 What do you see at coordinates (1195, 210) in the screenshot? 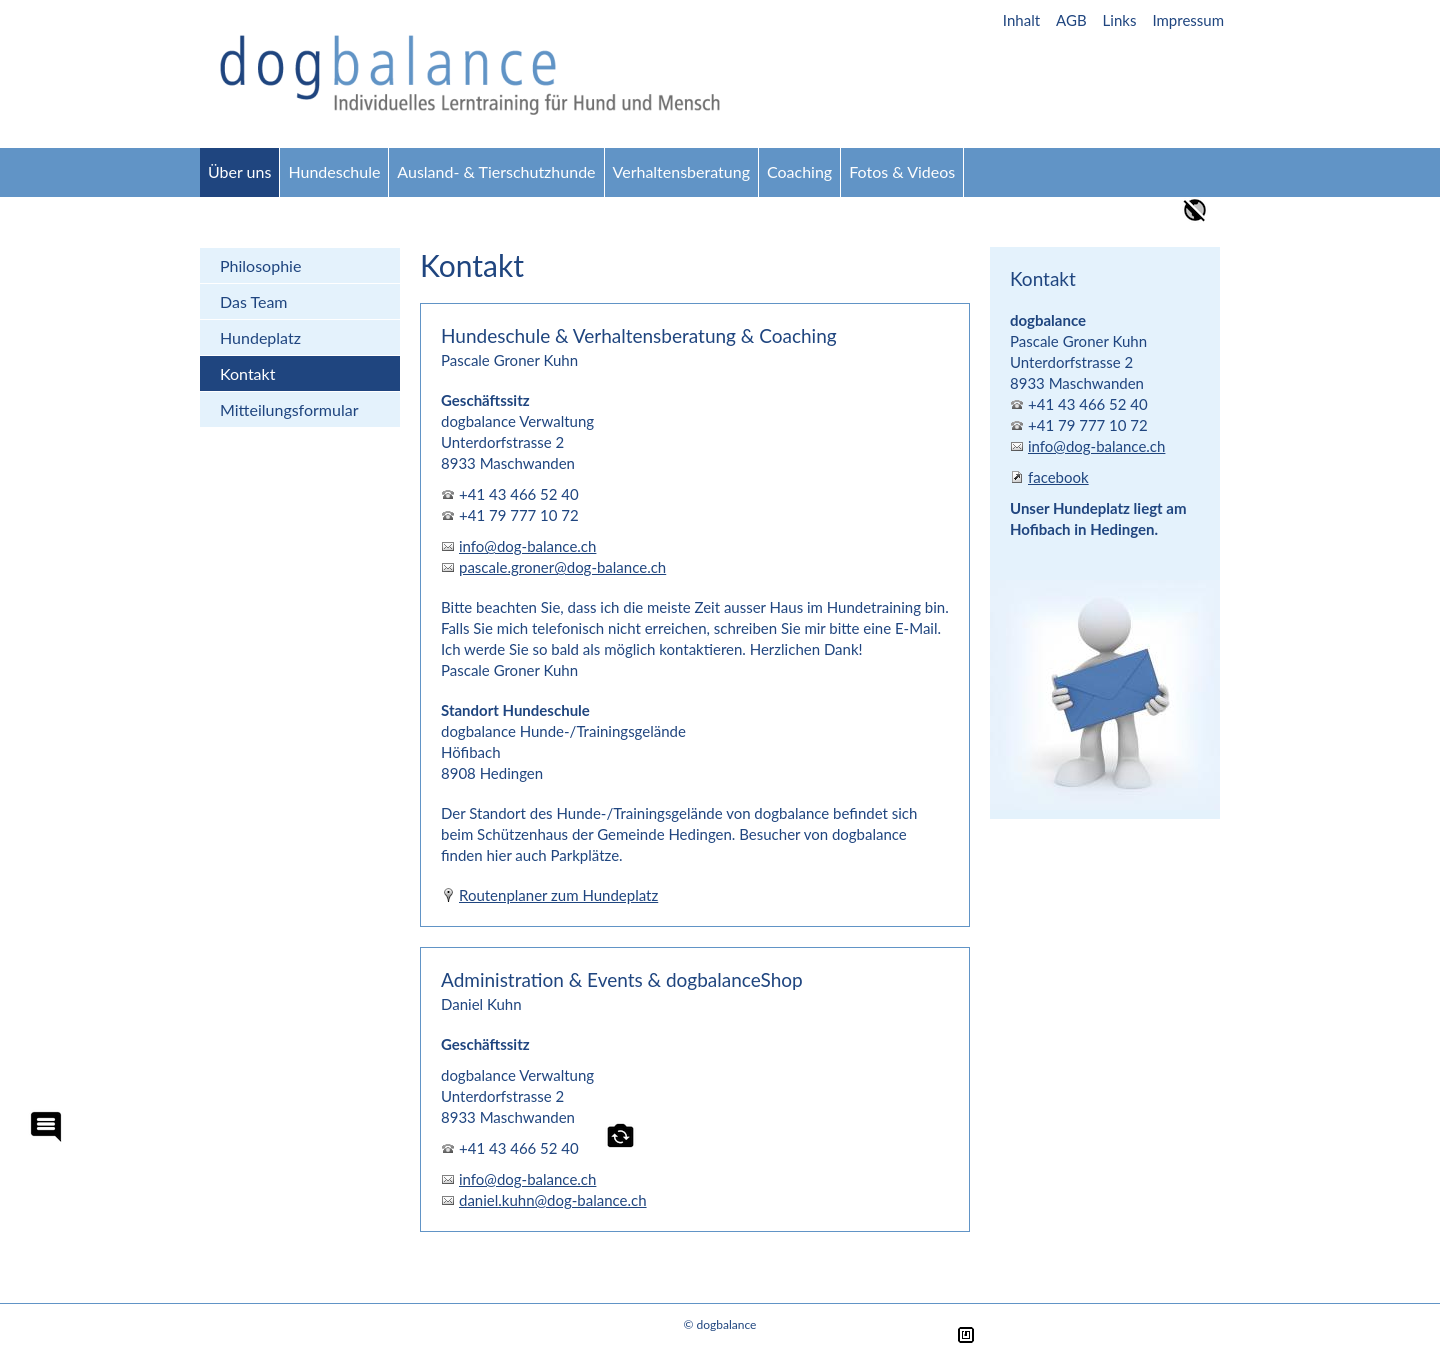
I see `disable public visibility` at bounding box center [1195, 210].